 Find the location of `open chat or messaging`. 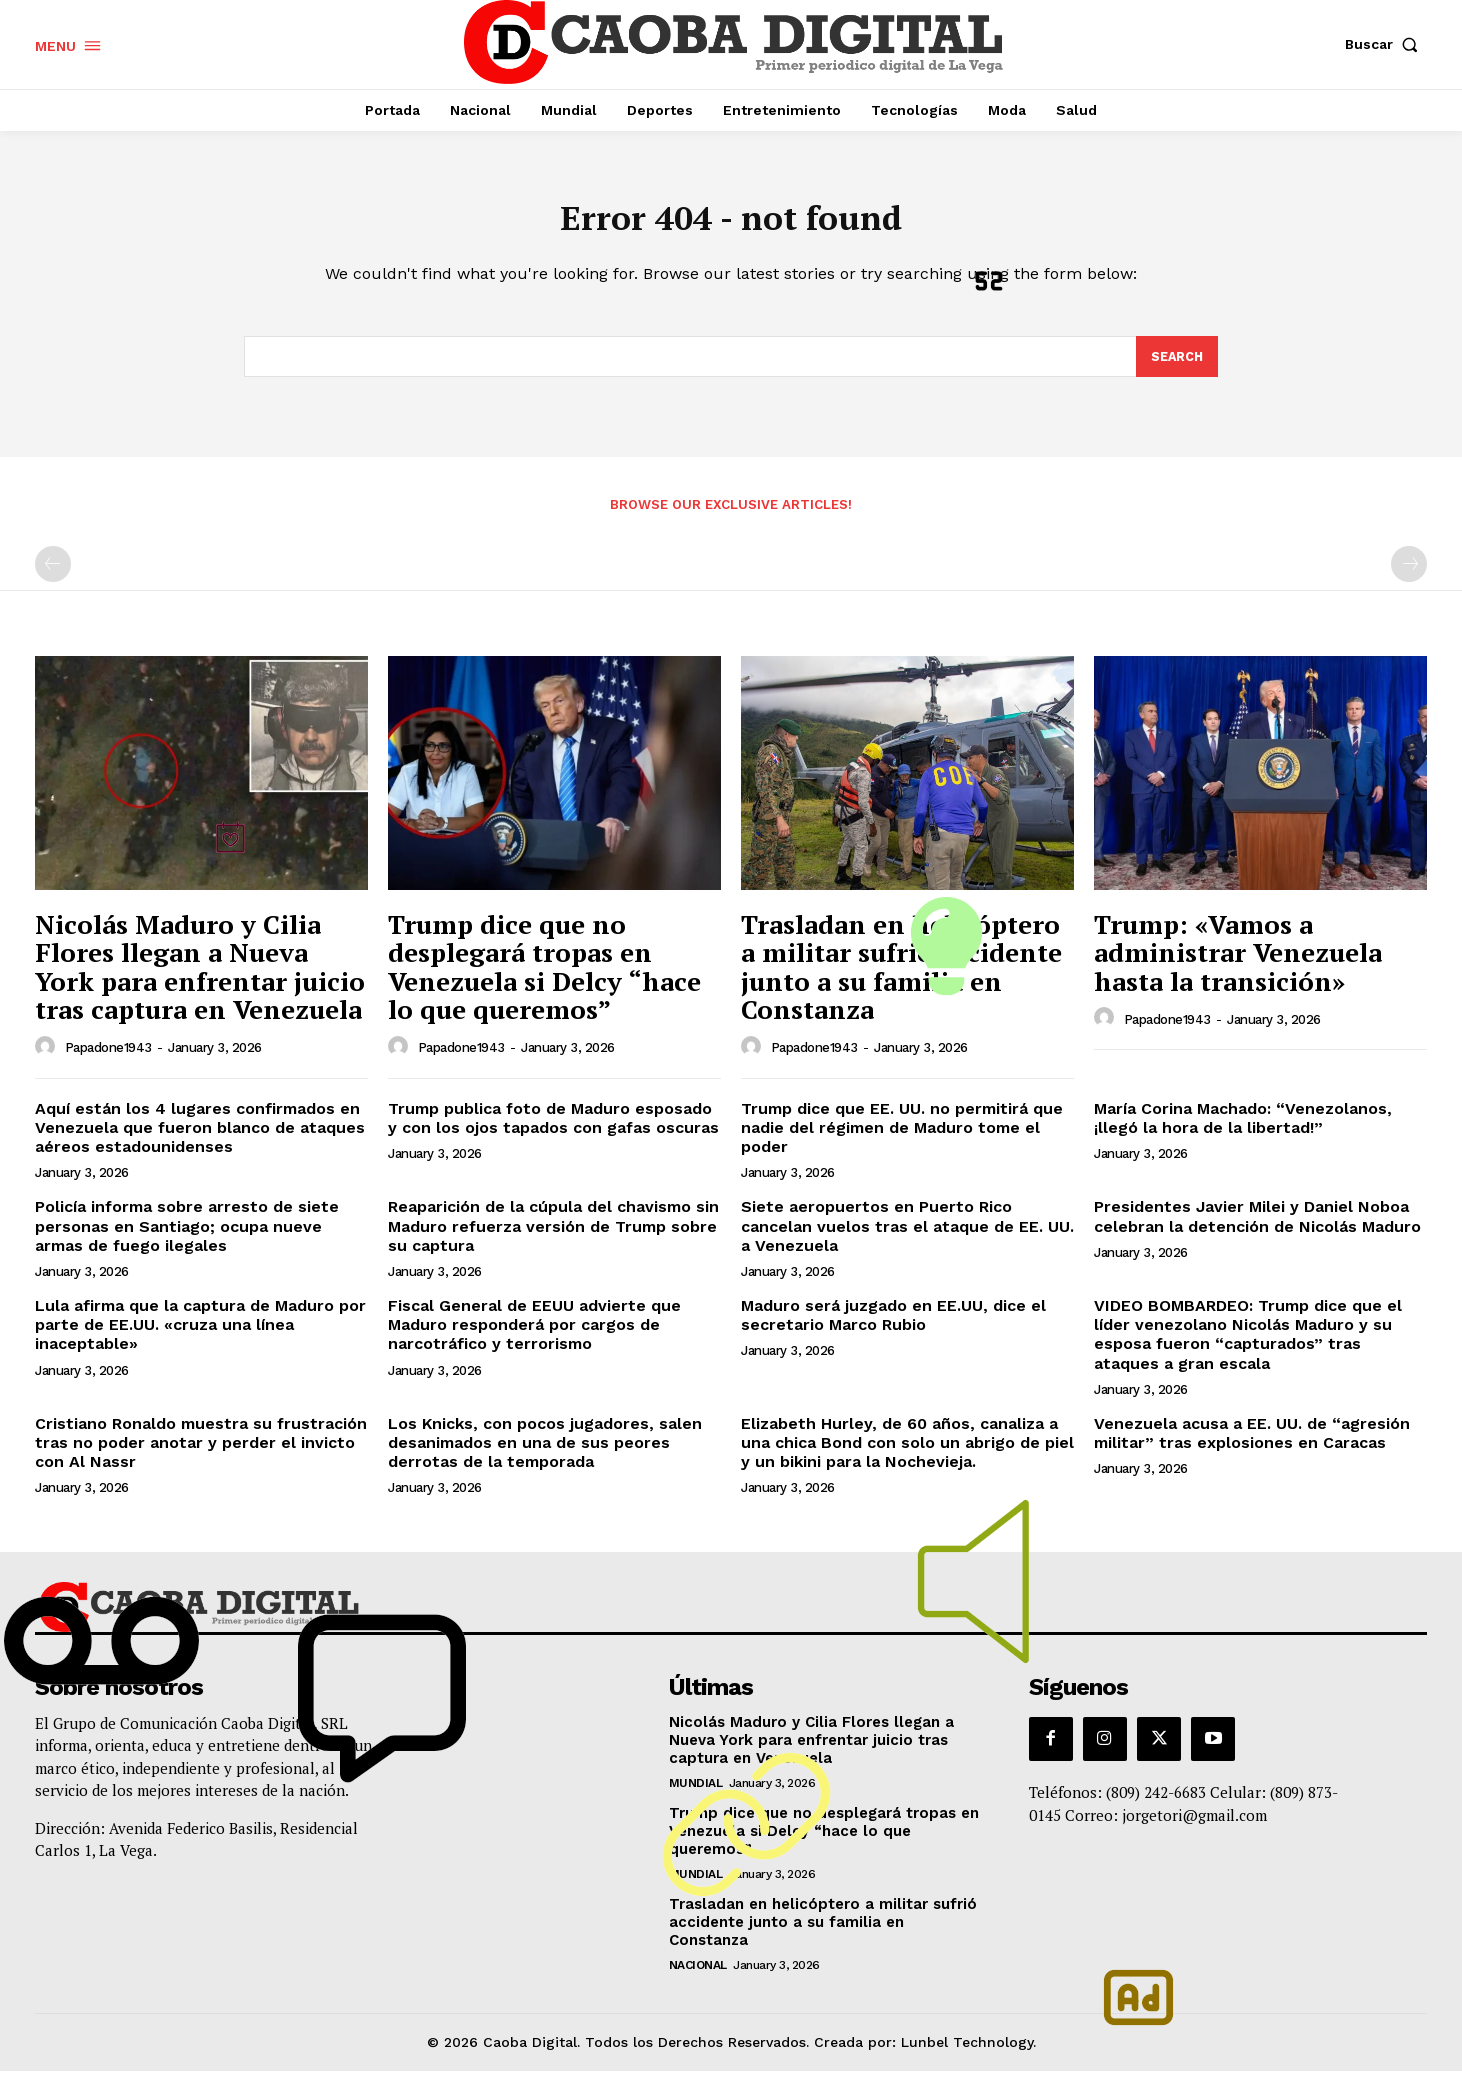

open chat or messaging is located at coordinates (382, 1688).